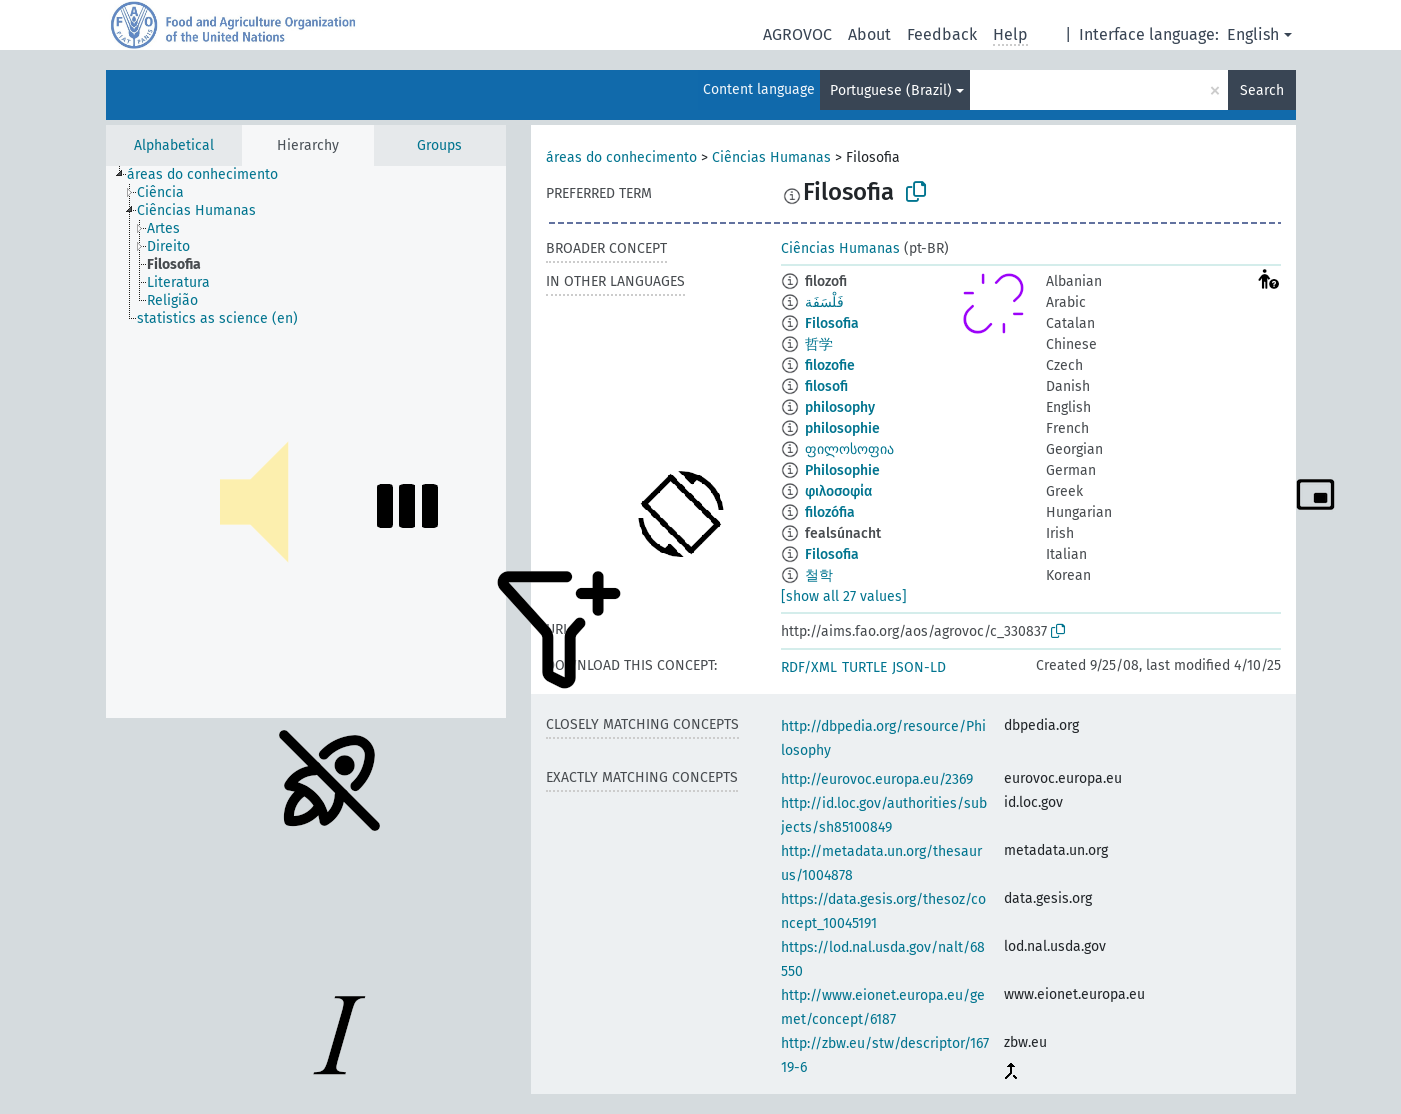 The height and width of the screenshot is (1114, 1401). Describe the element at coordinates (409, 506) in the screenshot. I see `switch to week view in calendar` at that location.